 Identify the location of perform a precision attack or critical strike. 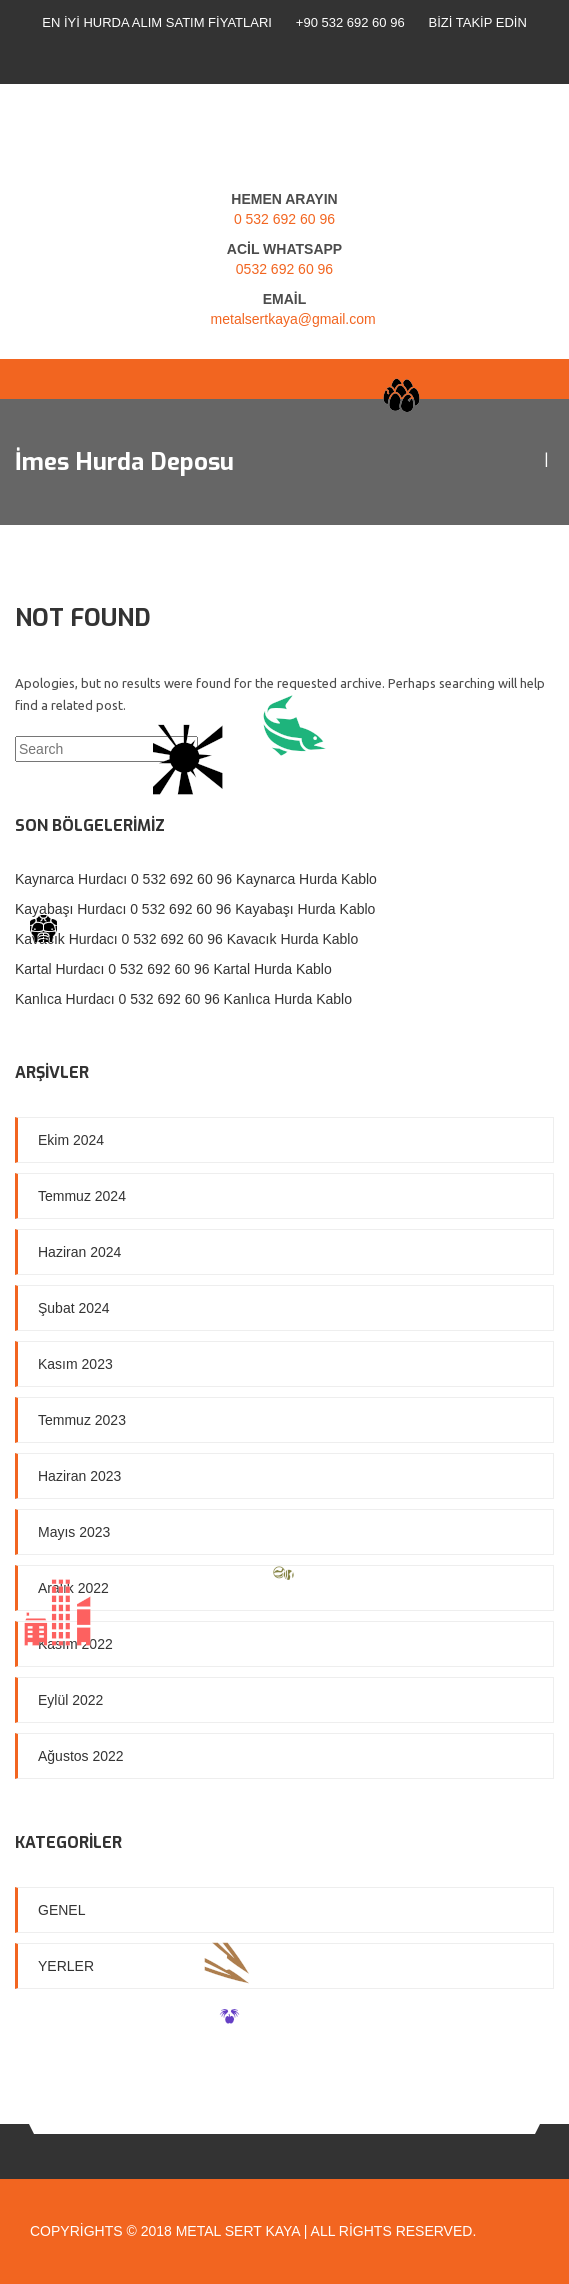
(227, 1965).